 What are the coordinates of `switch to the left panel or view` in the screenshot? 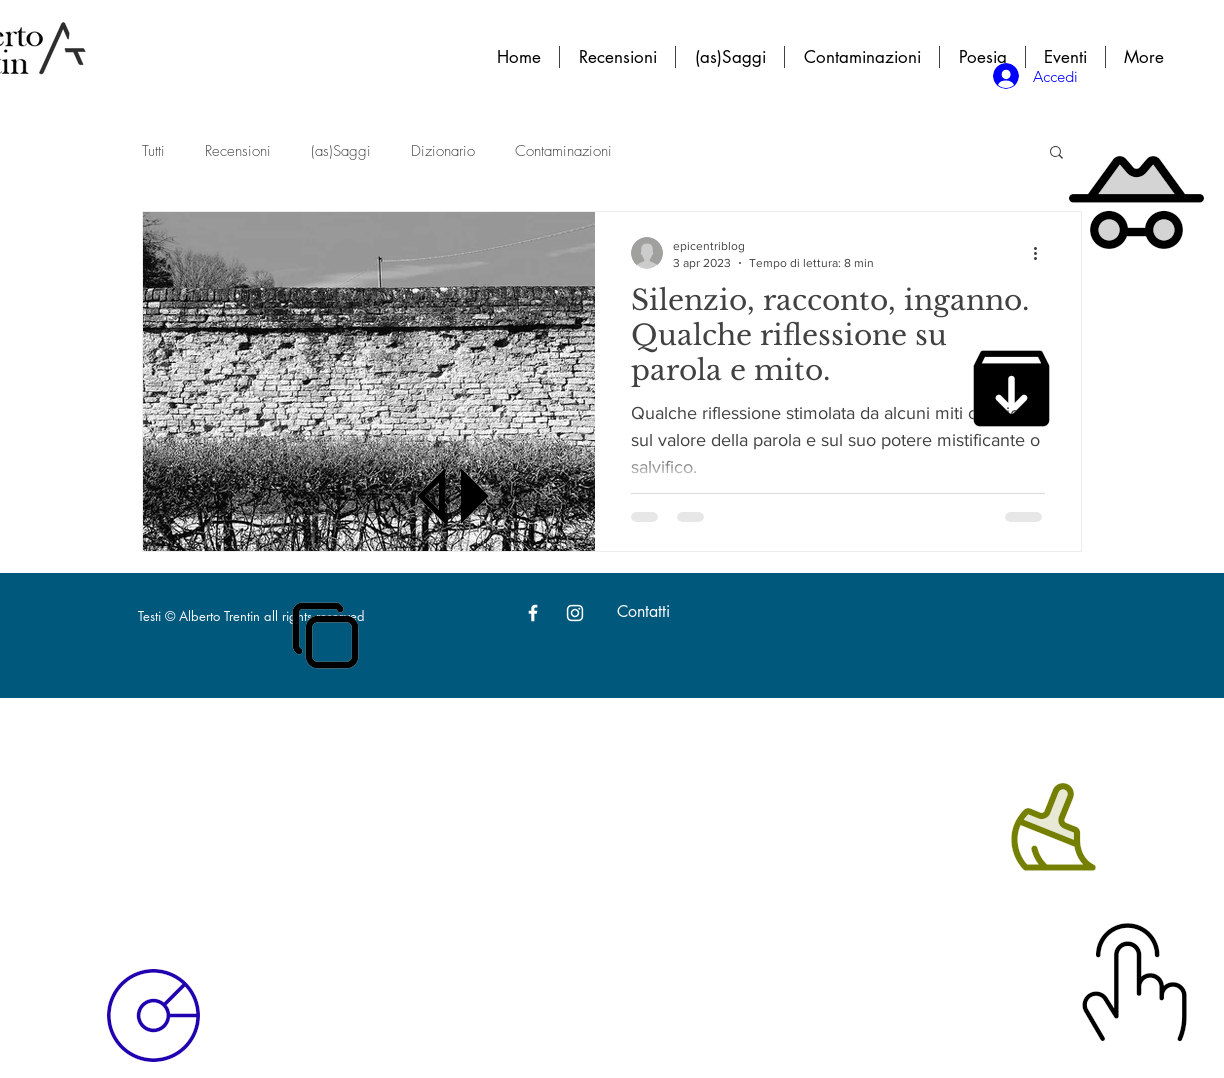 It's located at (453, 496).